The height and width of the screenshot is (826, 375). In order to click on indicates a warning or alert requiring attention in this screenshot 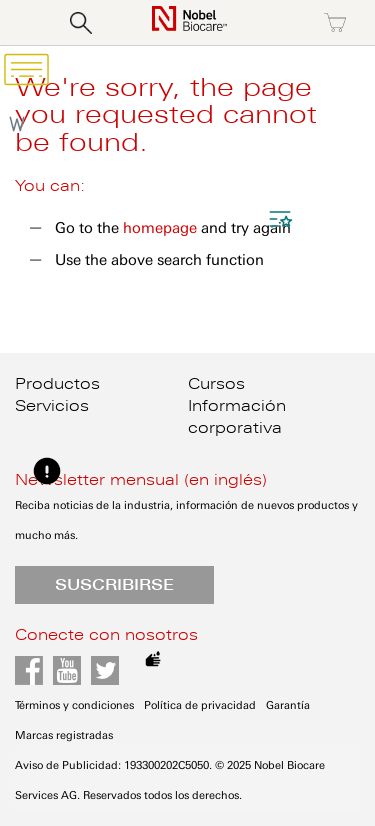, I will do `click(47, 471)`.